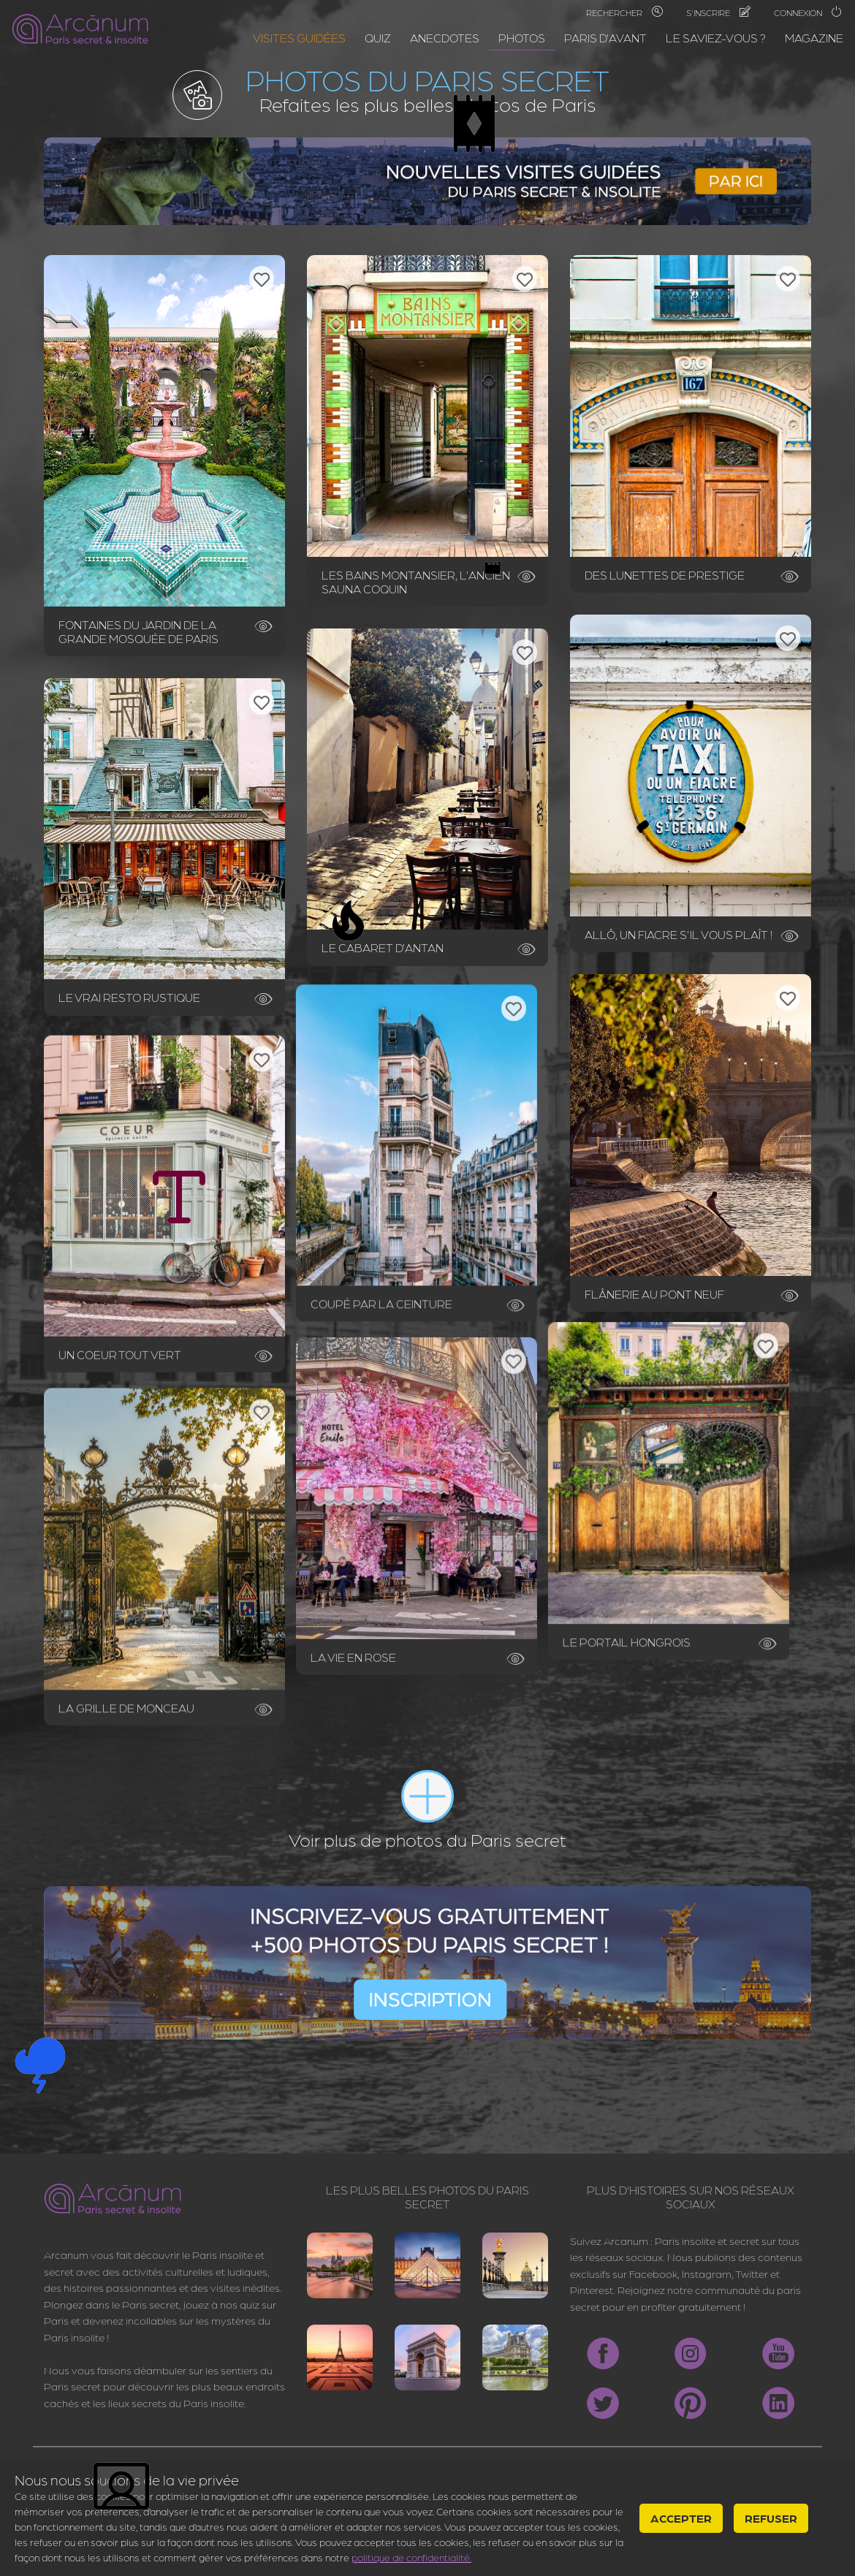  I want to click on view or manage rug products in a home decor app, so click(474, 124).